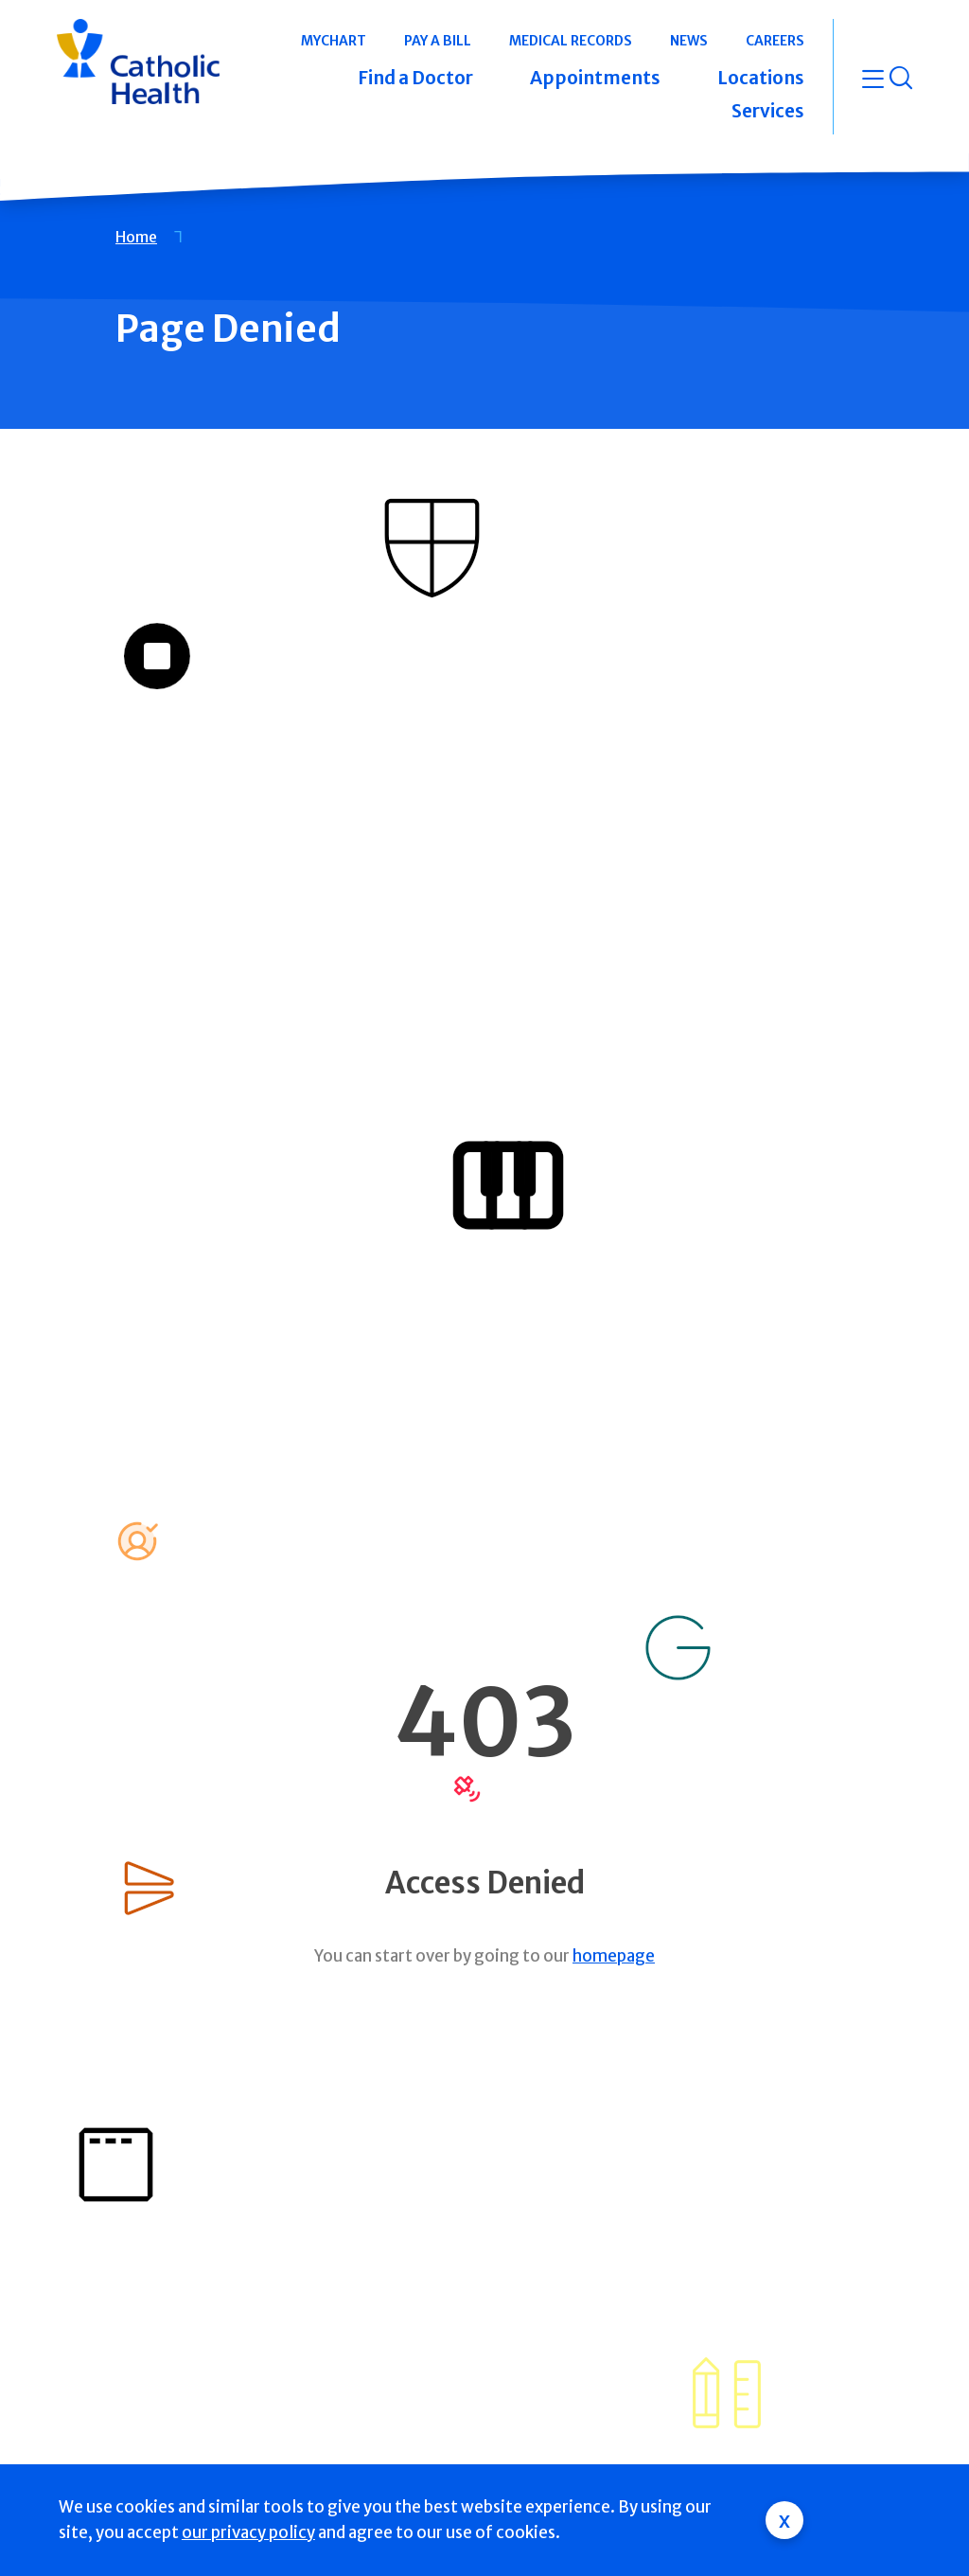  I want to click on access design or drawing tools, so click(727, 2394).